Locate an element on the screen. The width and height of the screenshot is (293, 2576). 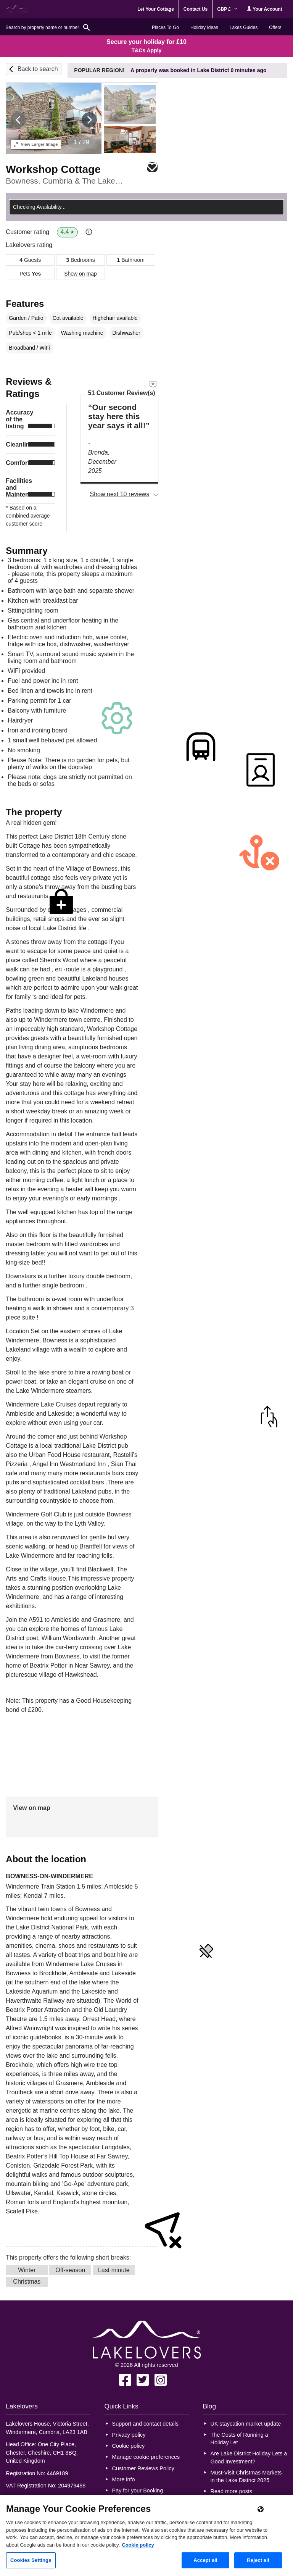
unpin this item is located at coordinates (206, 1951).